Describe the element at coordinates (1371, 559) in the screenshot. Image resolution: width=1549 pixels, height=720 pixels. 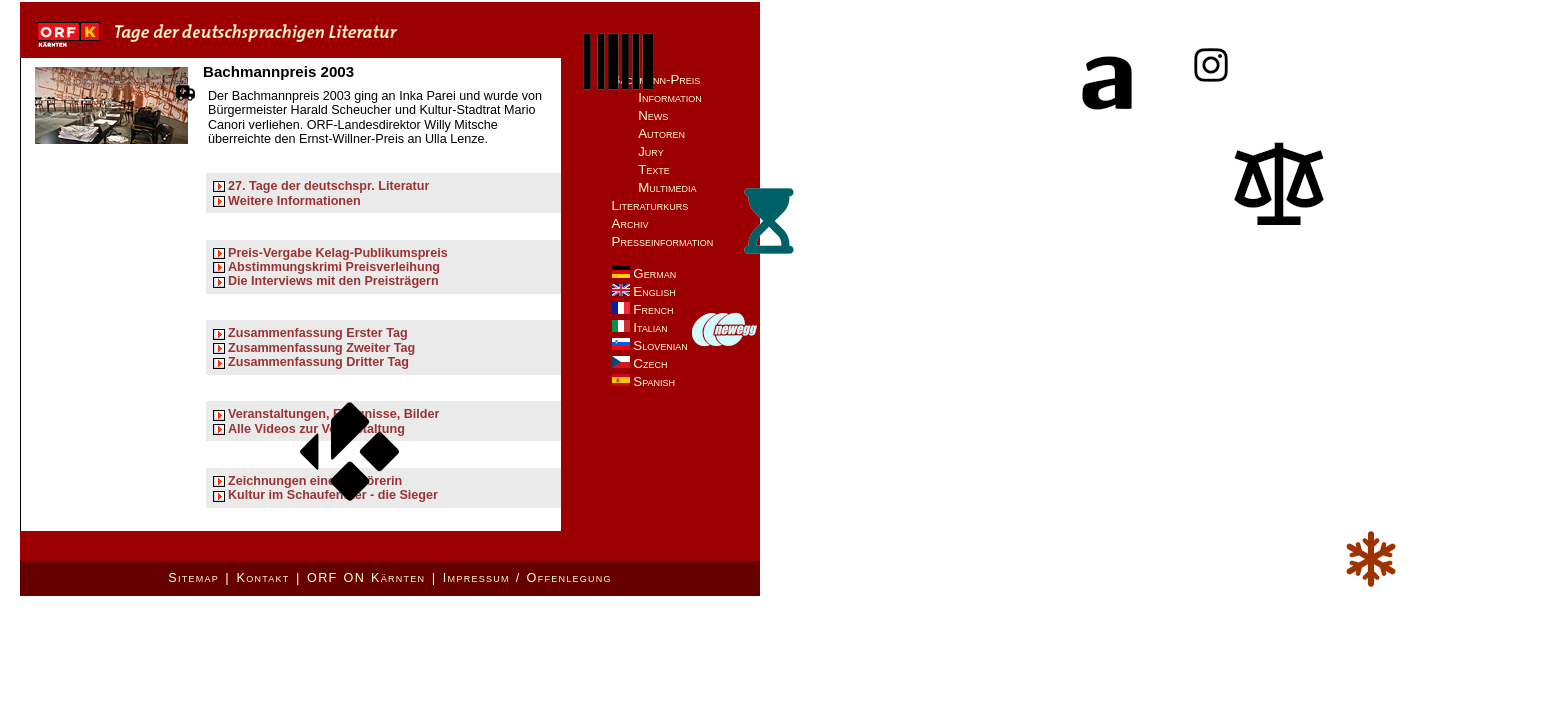
I see `activate cooling or air conditioning mode` at that location.